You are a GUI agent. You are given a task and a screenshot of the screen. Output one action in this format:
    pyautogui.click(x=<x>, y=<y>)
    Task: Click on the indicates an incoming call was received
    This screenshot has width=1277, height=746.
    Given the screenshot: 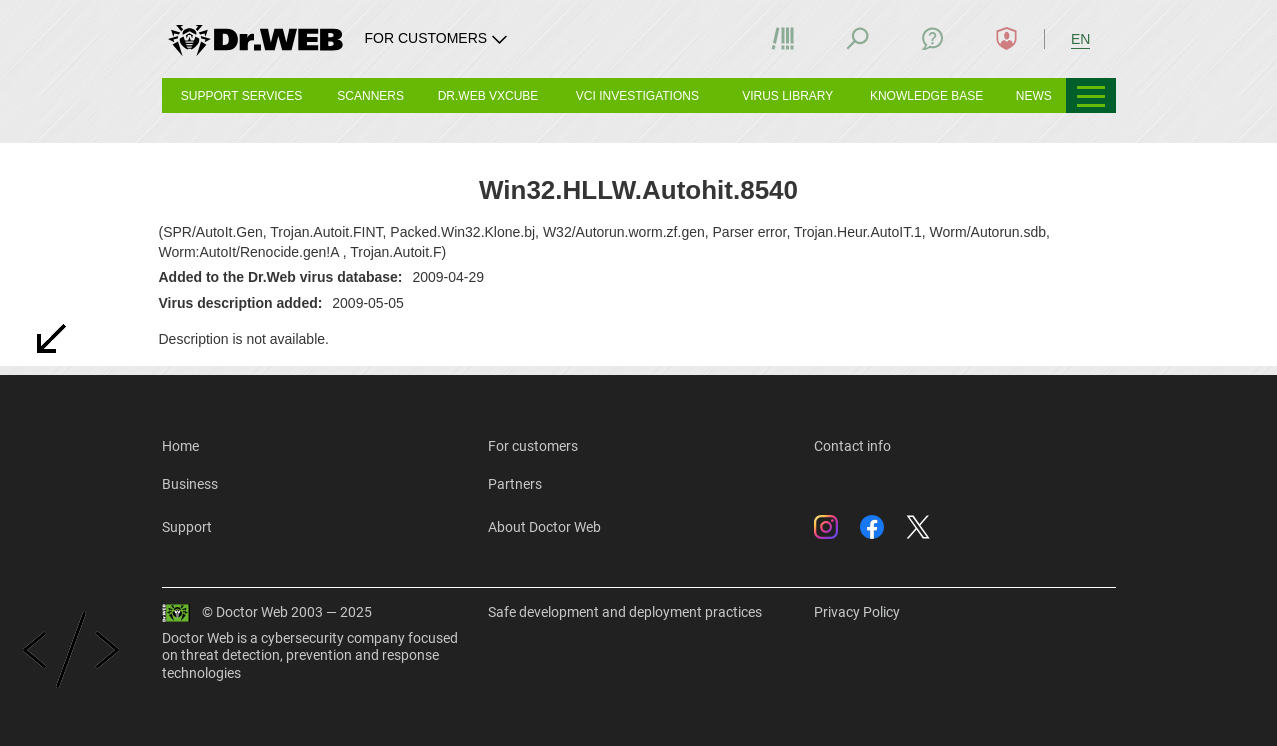 What is the action you would take?
    pyautogui.click(x=50, y=339)
    